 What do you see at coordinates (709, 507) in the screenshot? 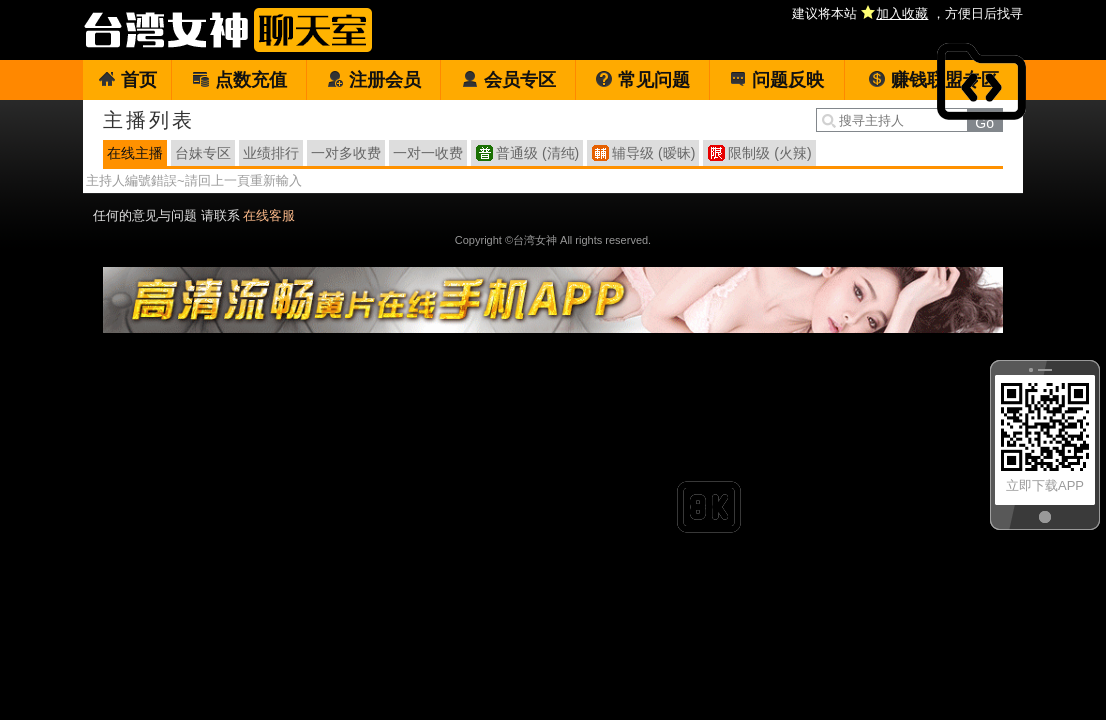
I see `indicates 8K video resolution quality` at bounding box center [709, 507].